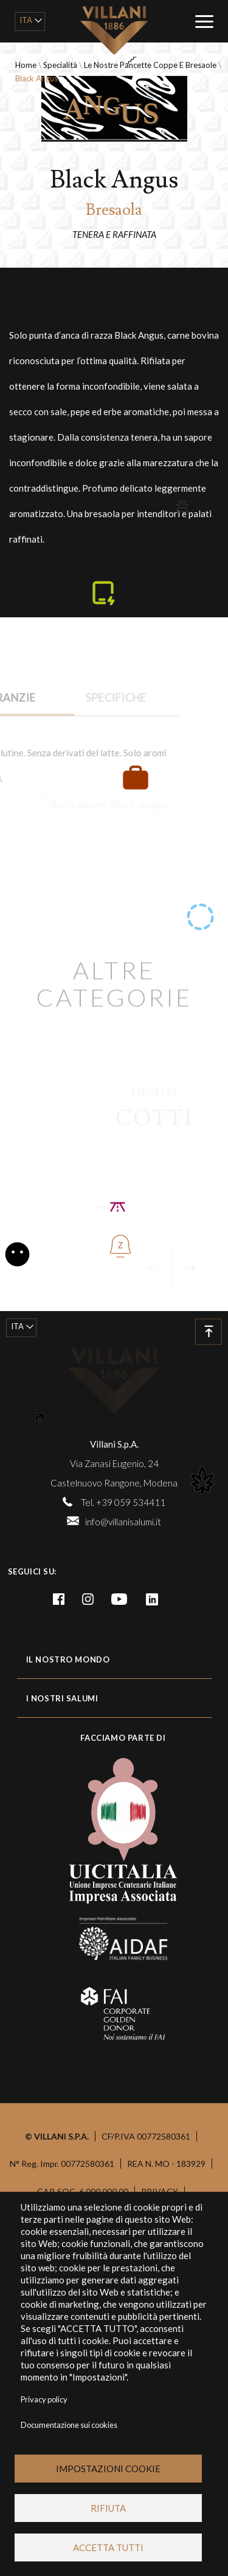  I want to click on iPad charging status, so click(103, 592).